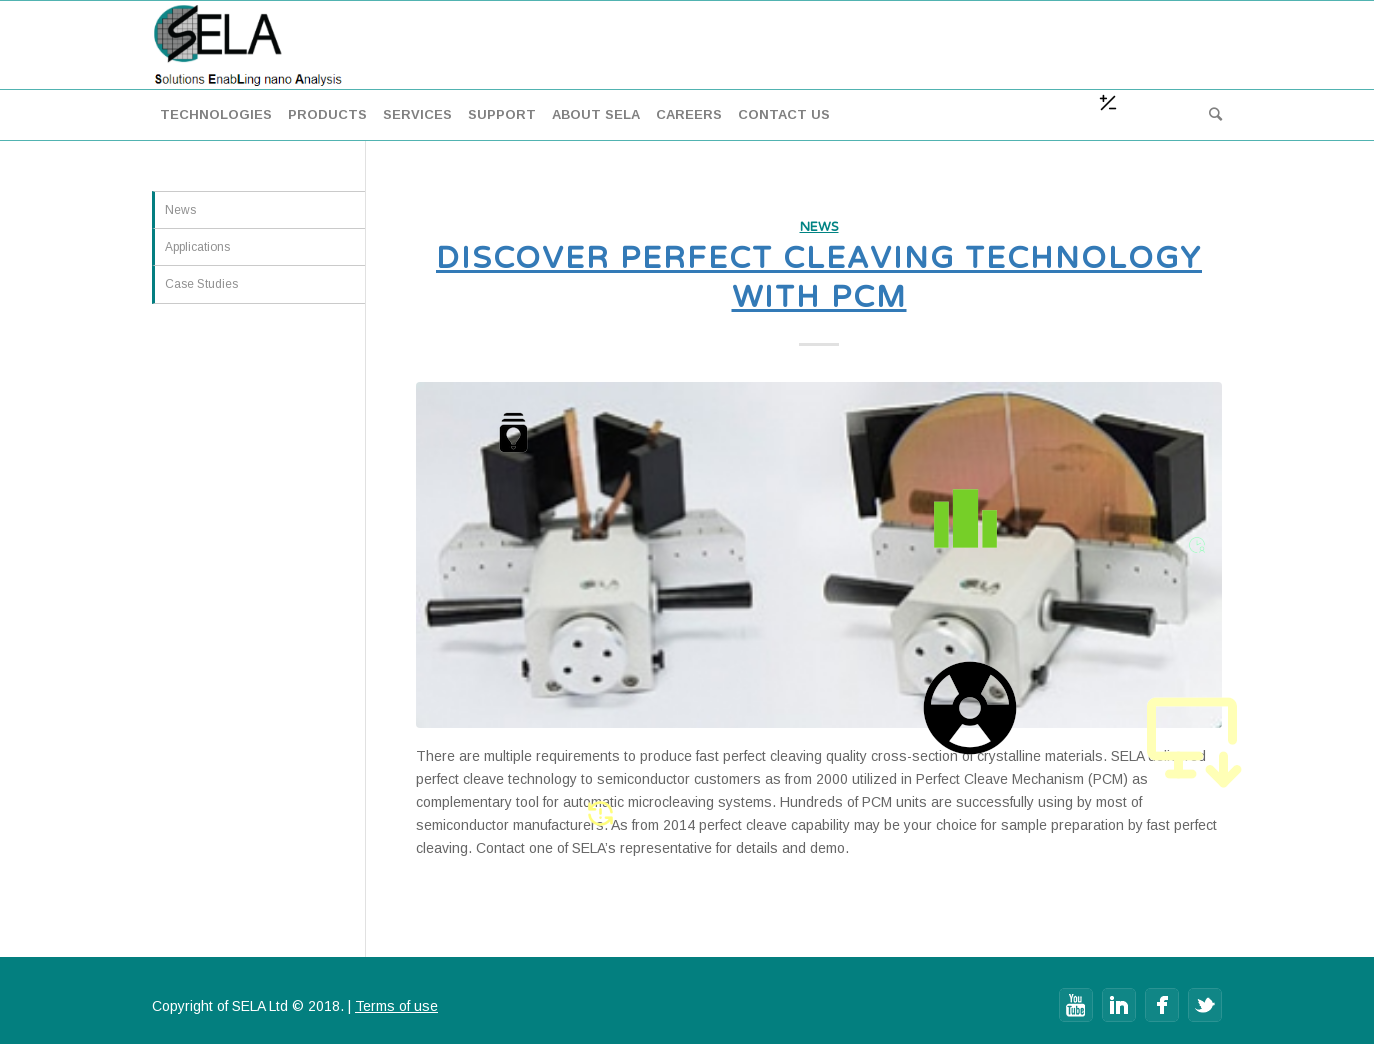 This screenshot has height=1044, width=1374. Describe the element at coordinates (965, 518) in the screenshot. I see `view rankings or leaderboard` at that location.